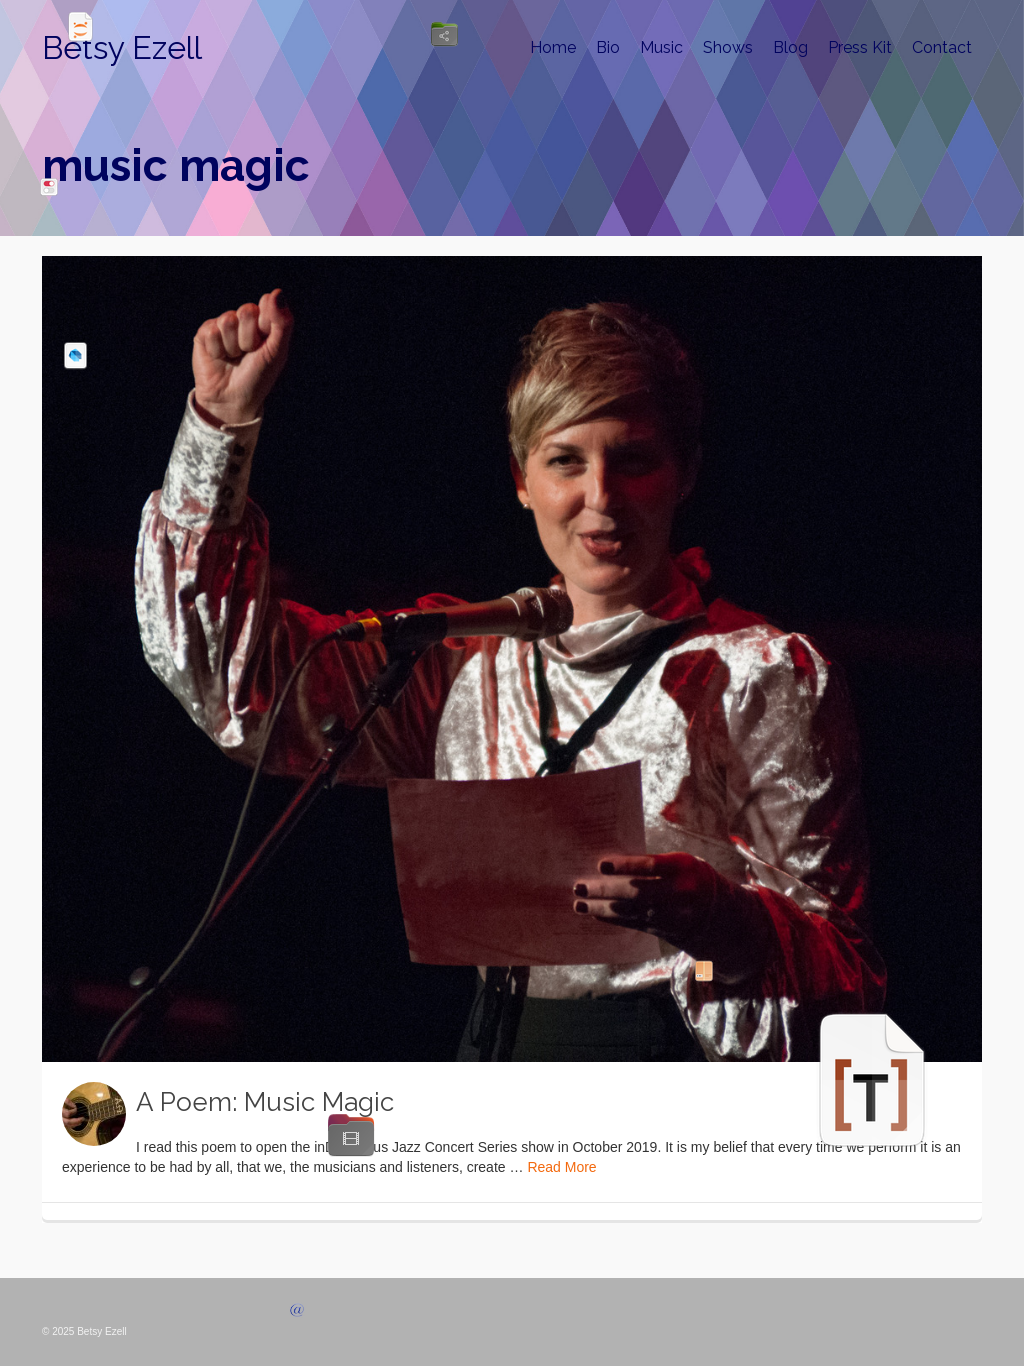 The height and width of the screenshot is (1366, 1024). What do you see at coordinates (297, 1310) in the screenshot?
I see `open an internet location or web shortcut` at bounding box center [297, 1310].